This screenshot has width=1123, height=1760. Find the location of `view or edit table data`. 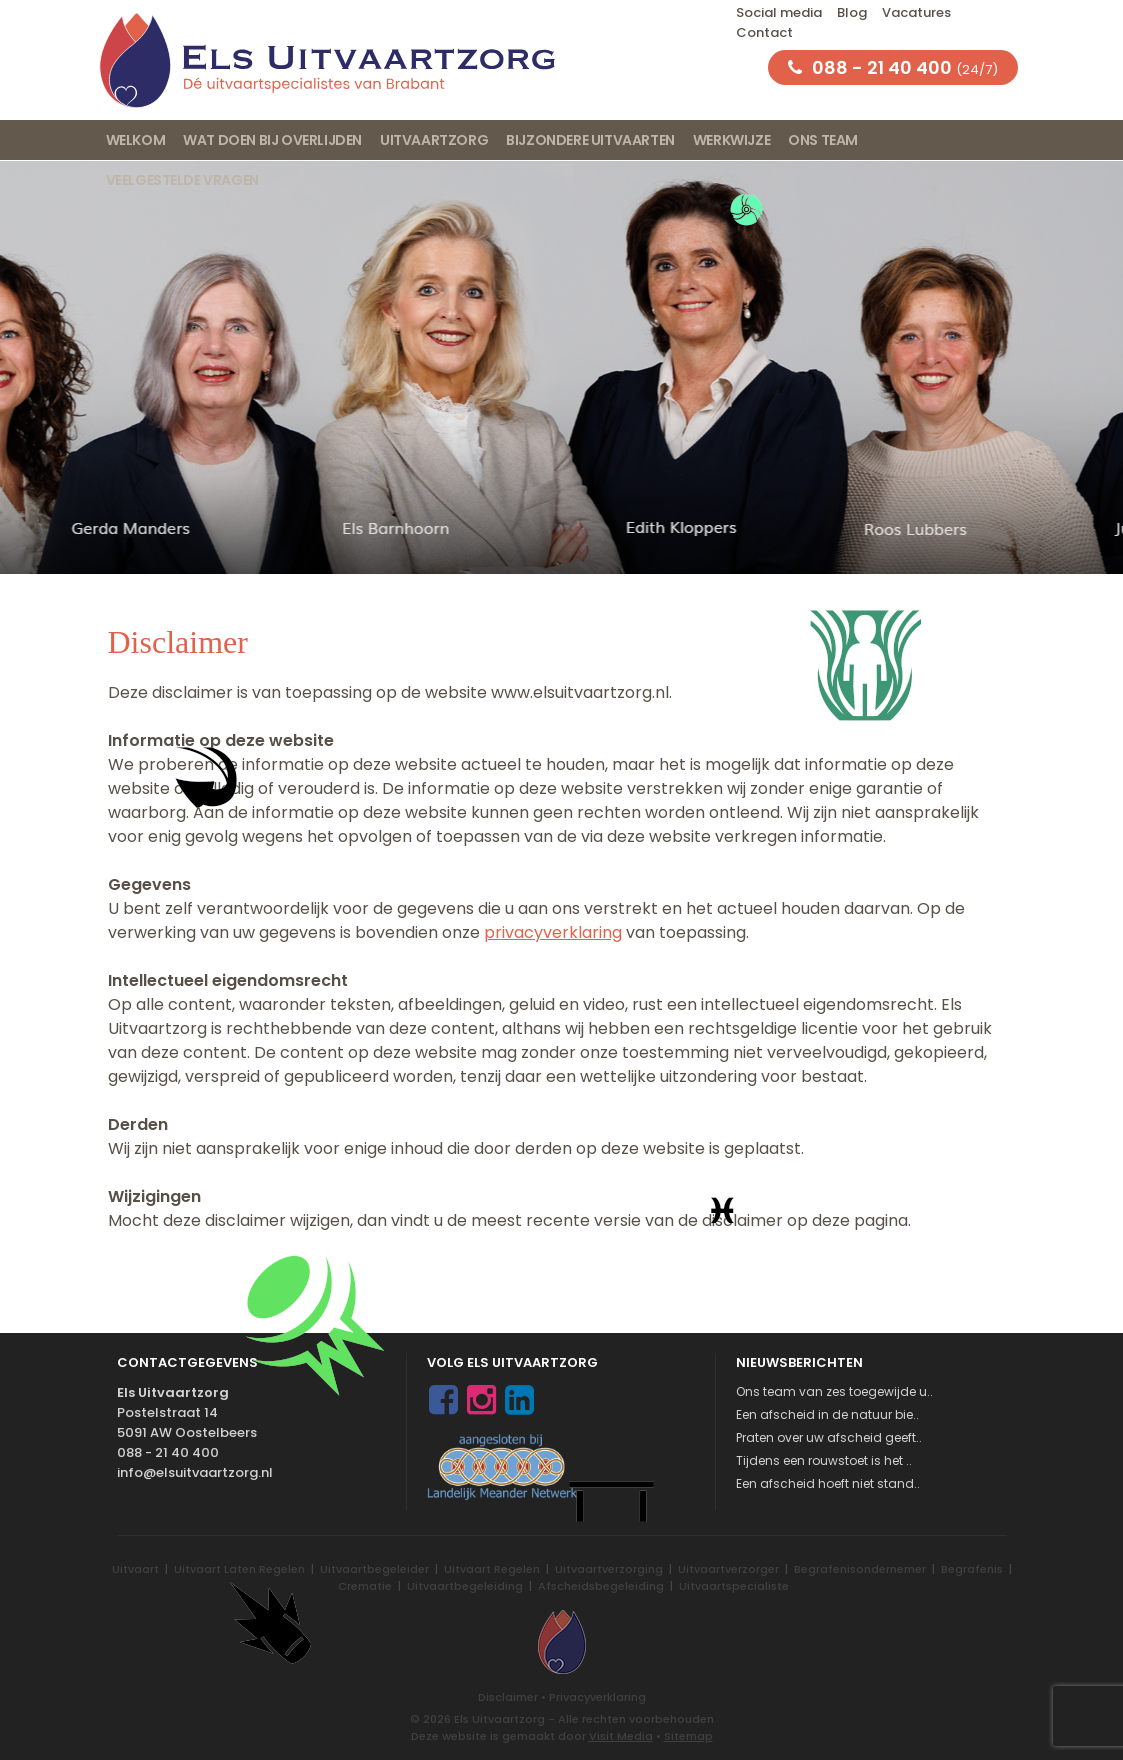

view or edit table data is located at coordinates (611, 1479).